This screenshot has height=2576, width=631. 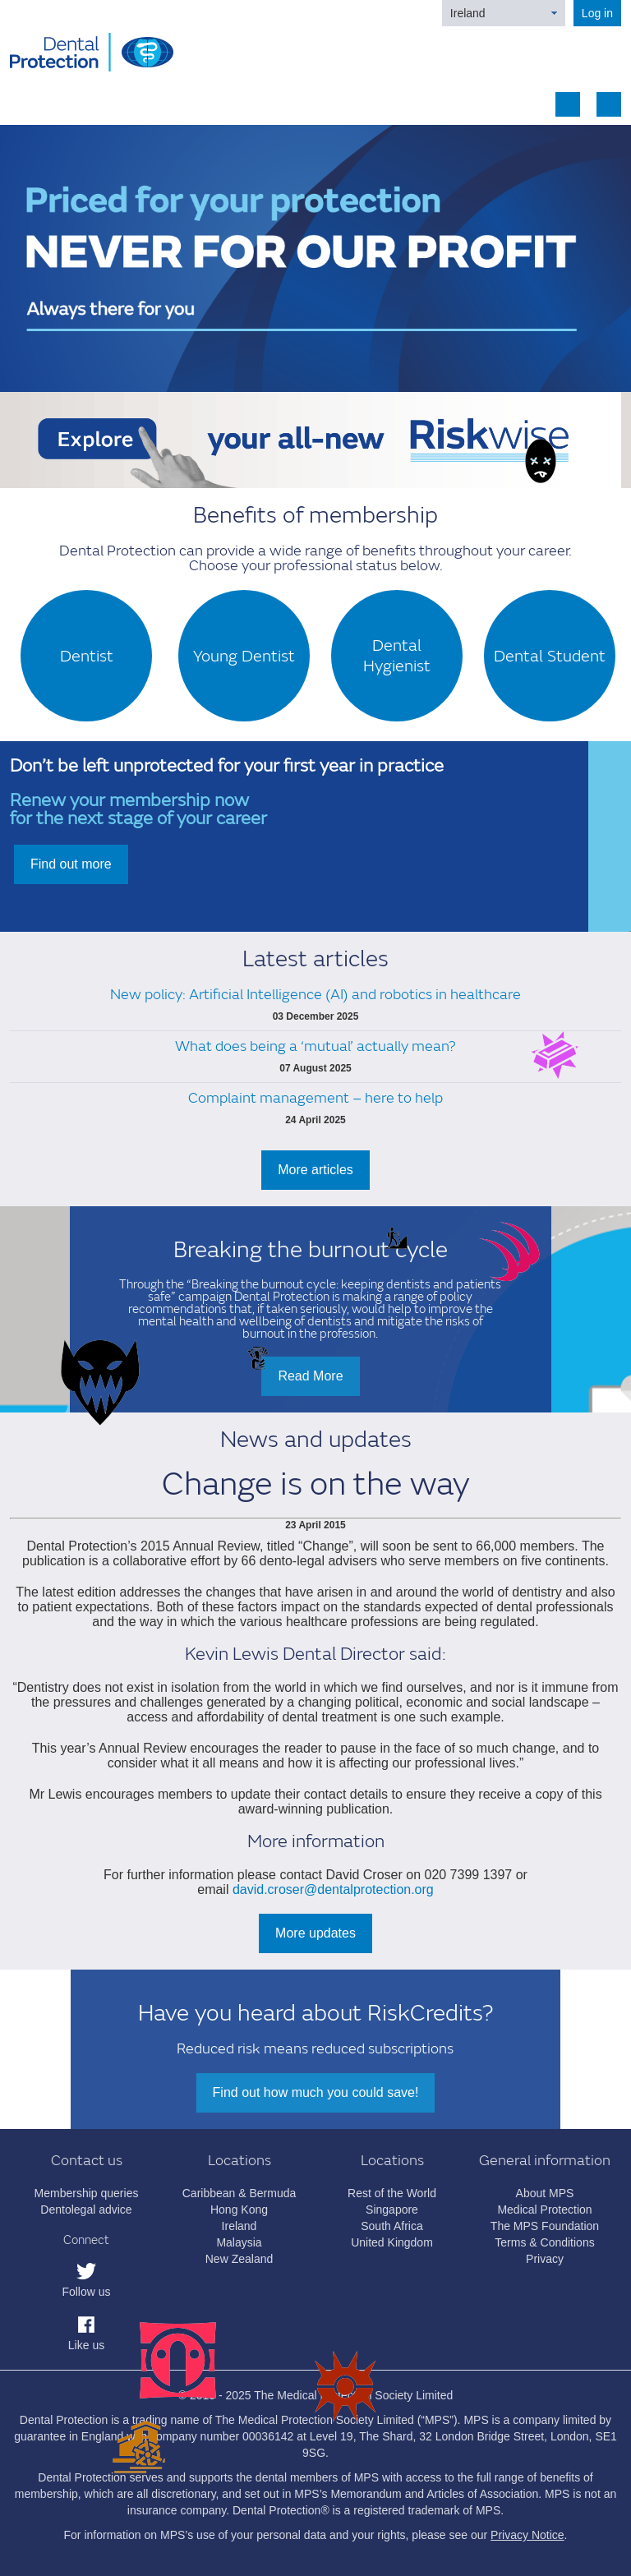 What do you see at coordinates (139, 2447) in the screenshot?
I see `access water mill building or production facility` at bounding box center [139, 2447].